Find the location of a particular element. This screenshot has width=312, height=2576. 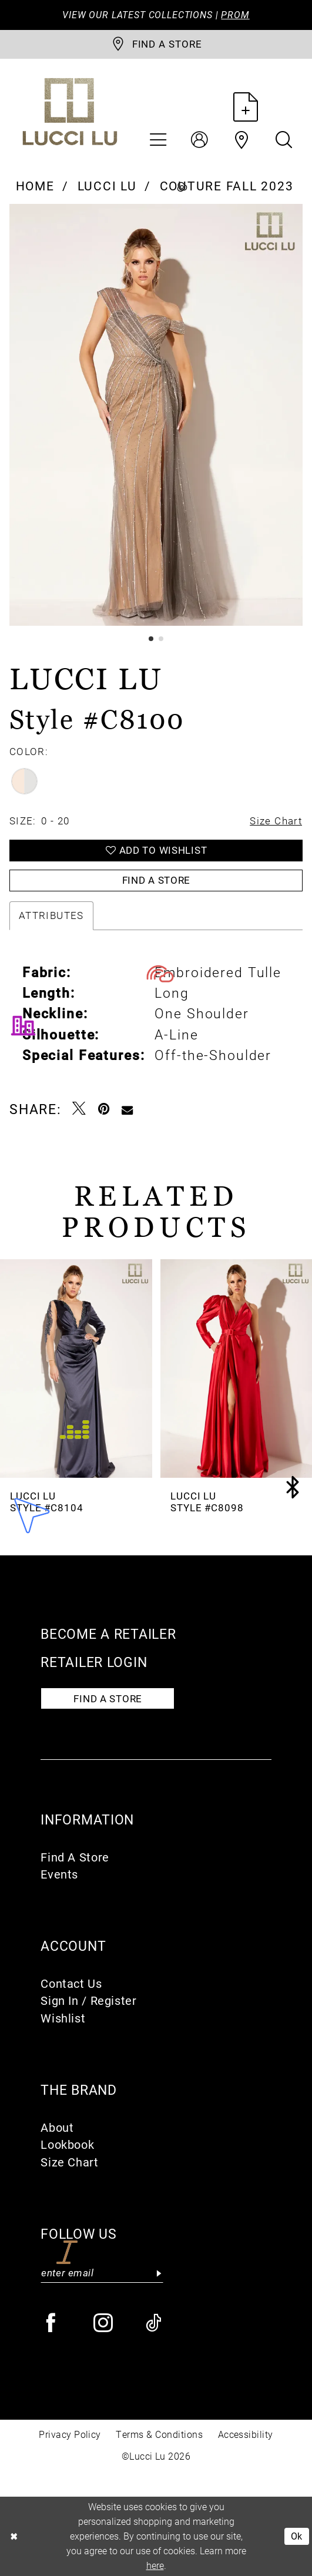

access breakfast or morning meal recipes is located at coordinates (182, 187).